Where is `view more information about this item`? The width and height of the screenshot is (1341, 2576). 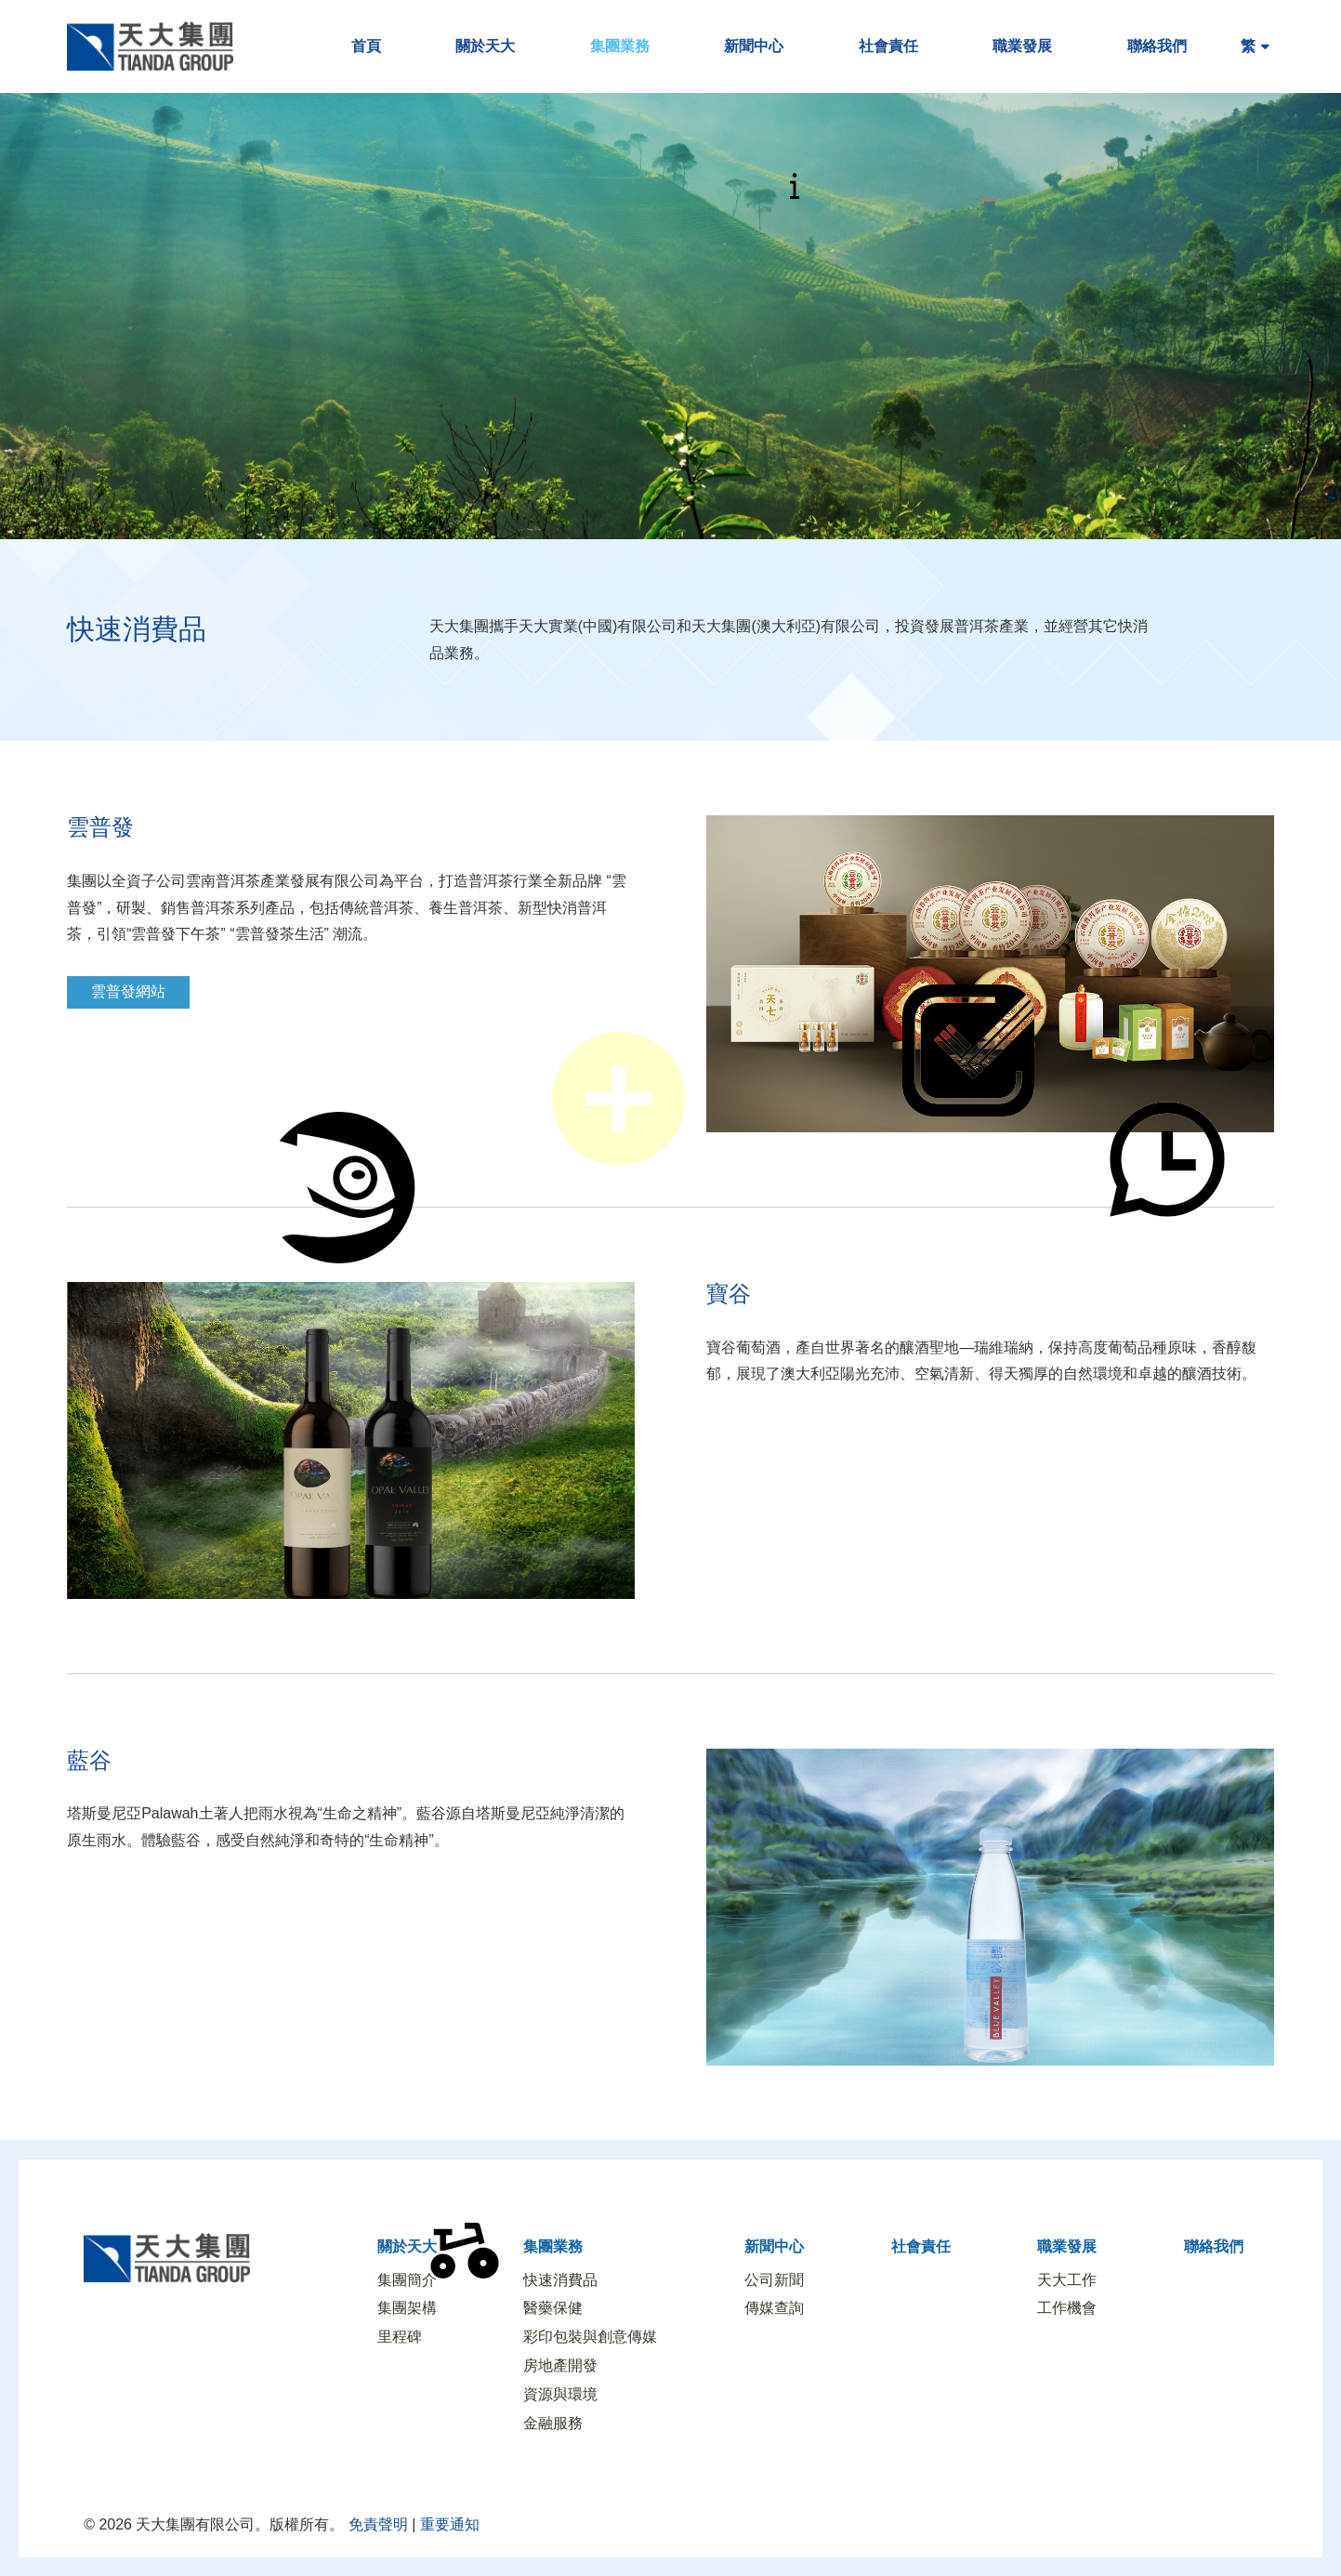 view more information about this item is located at coordinates (795, 187).